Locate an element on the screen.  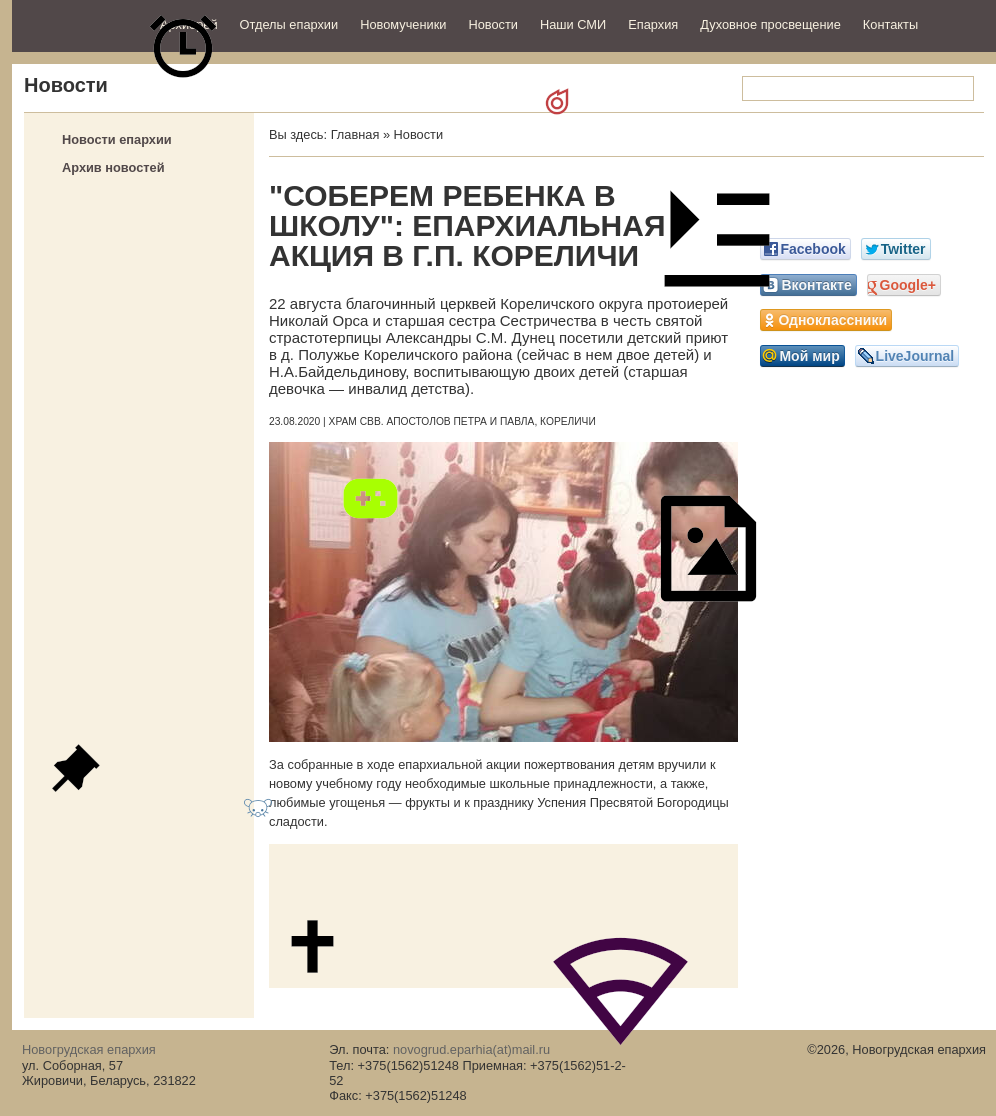
open the Lemmy app is located at coordinates (258, 808).